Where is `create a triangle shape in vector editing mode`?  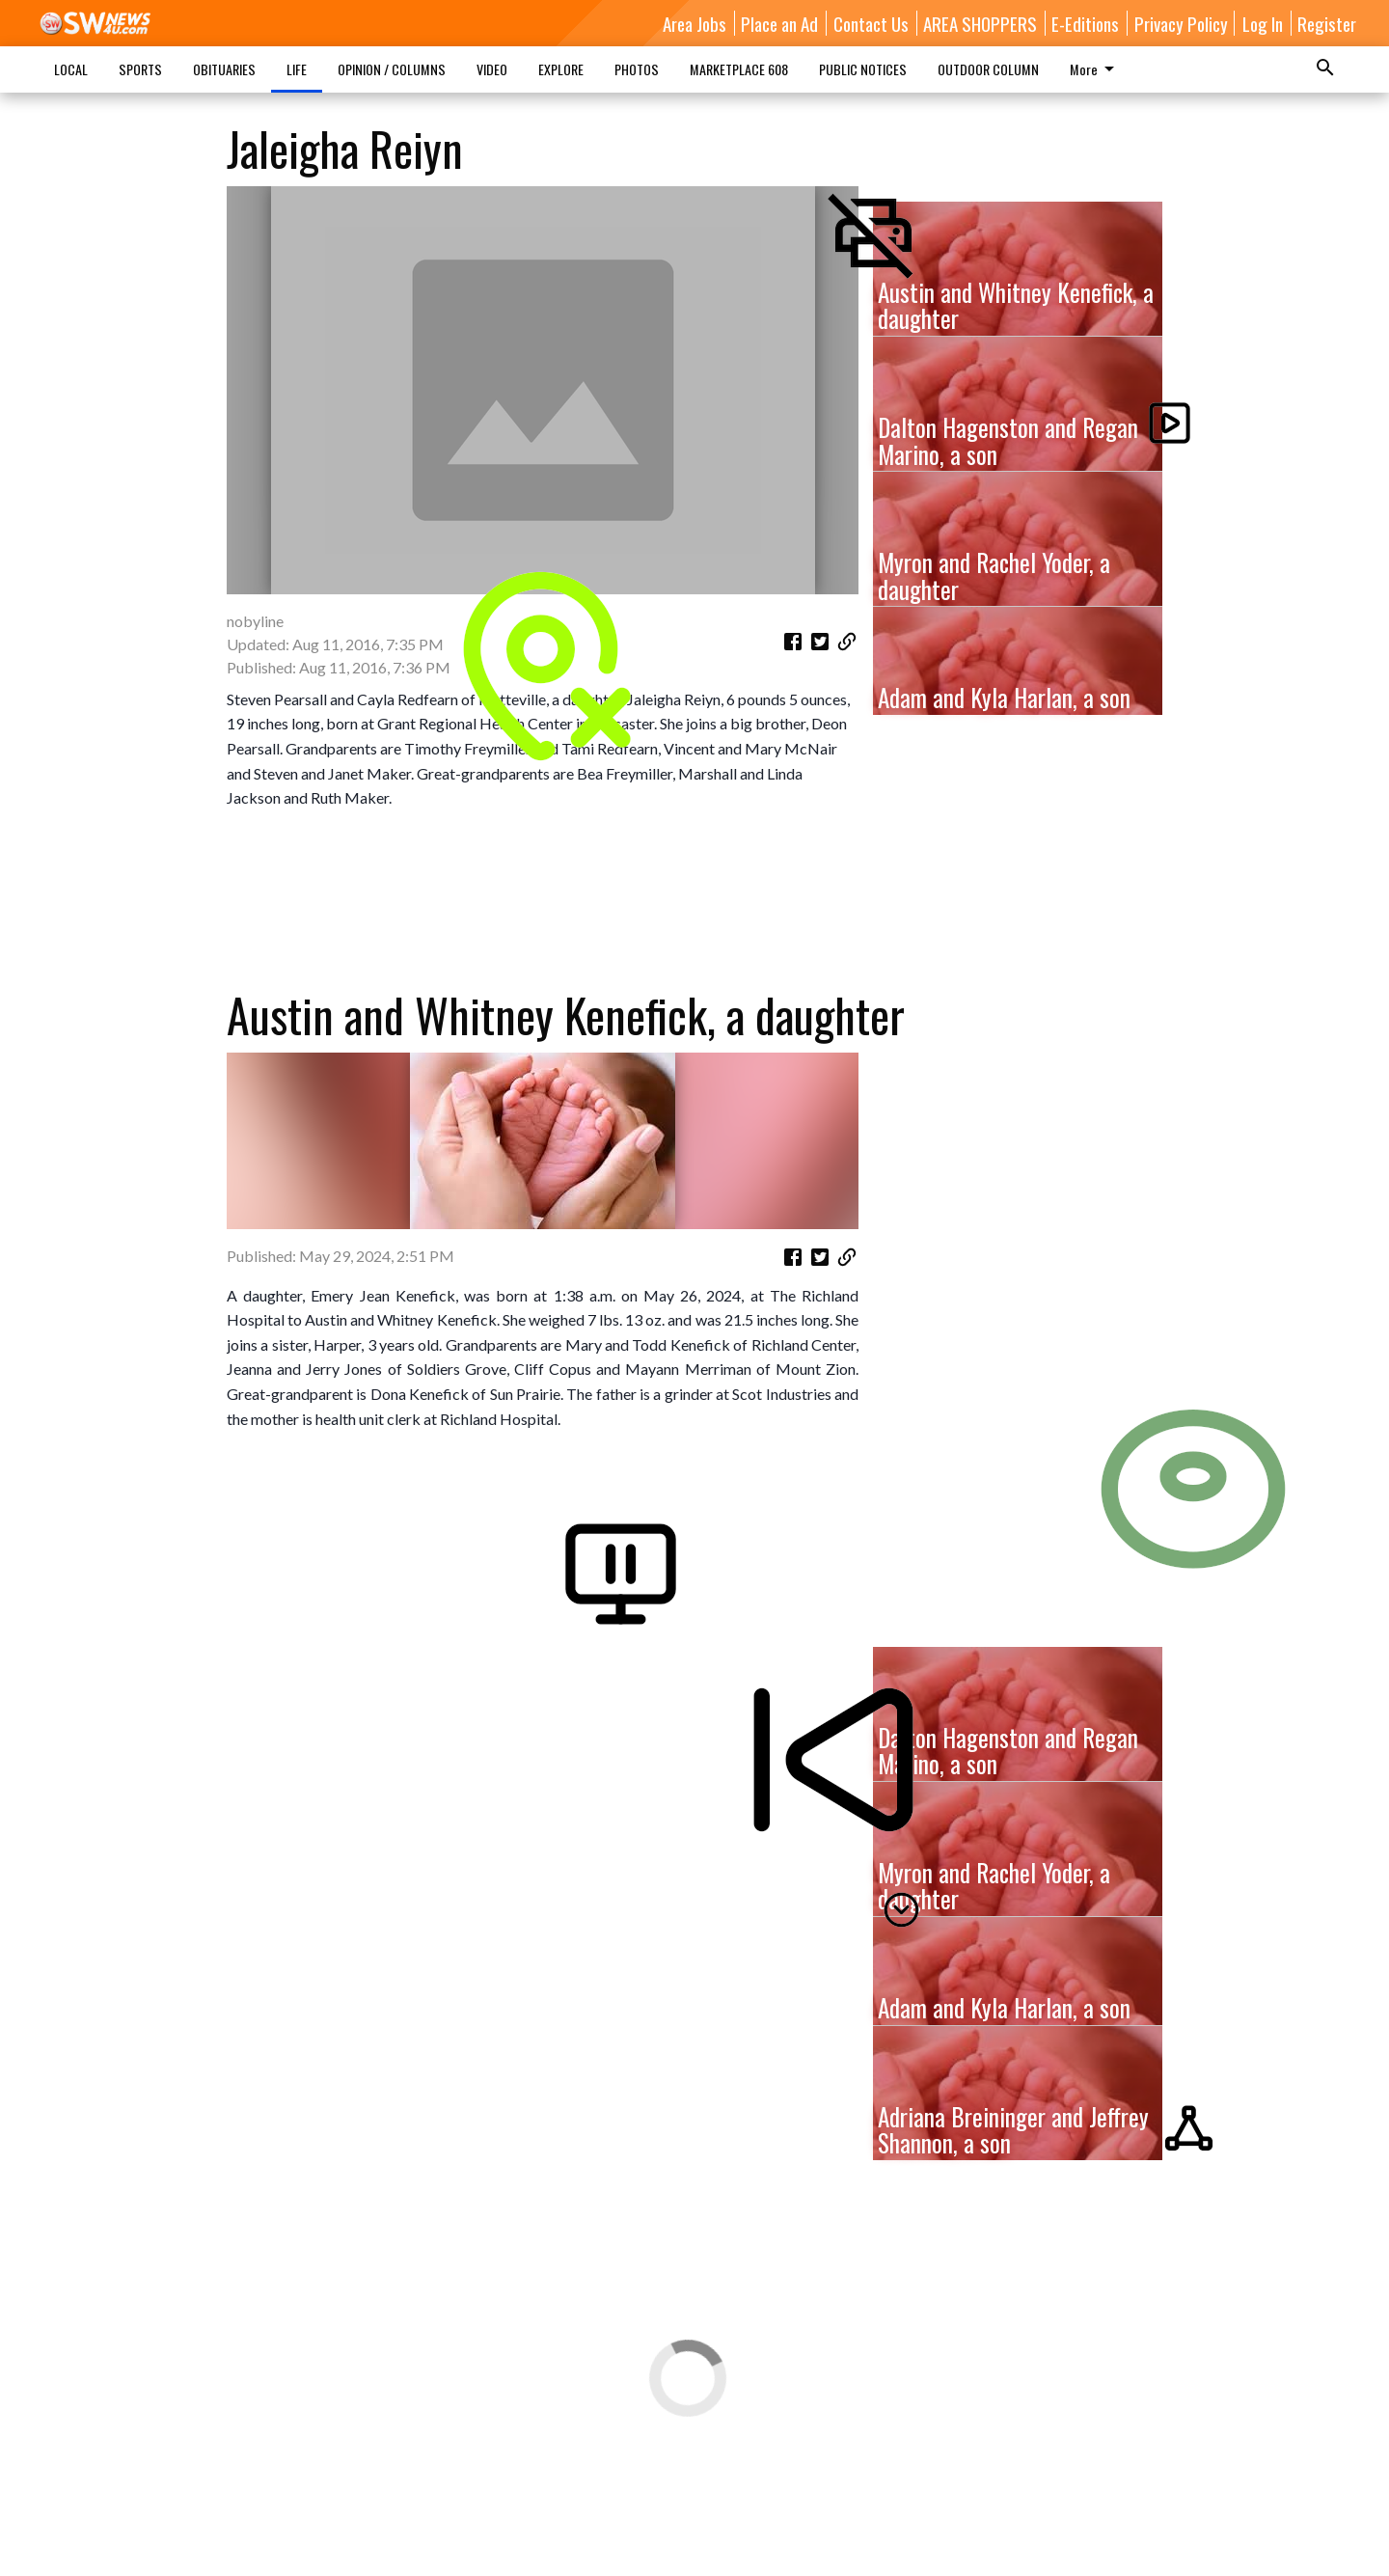 create a triangle shape in vector editing mode is located at coordinates (1188, 2126).